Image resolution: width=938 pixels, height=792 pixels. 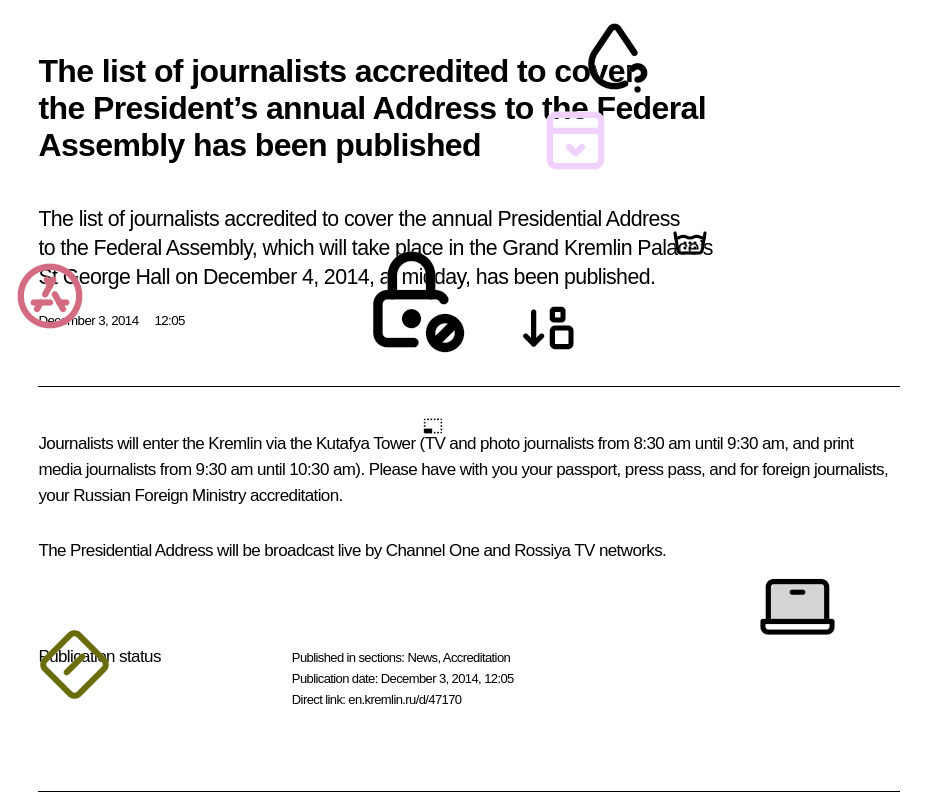 I want to click on check water quality or status, so click(x=614, y=56).